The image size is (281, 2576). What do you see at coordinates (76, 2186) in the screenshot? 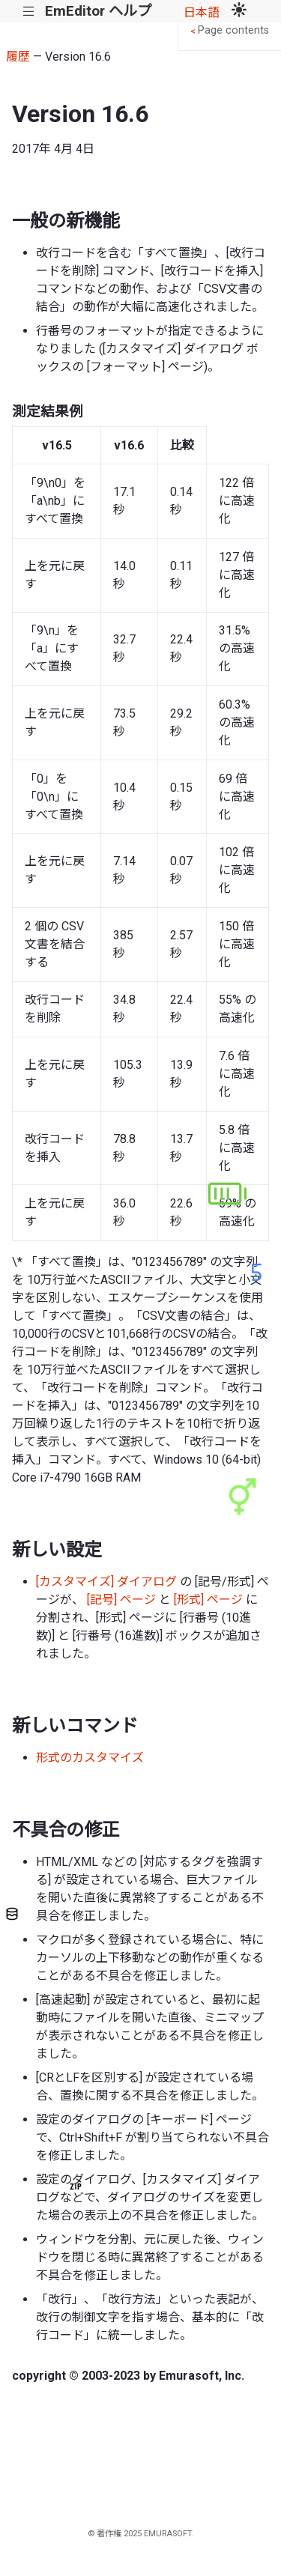
I see `compress files into a zip archive` at bounding box center [76, 2186].